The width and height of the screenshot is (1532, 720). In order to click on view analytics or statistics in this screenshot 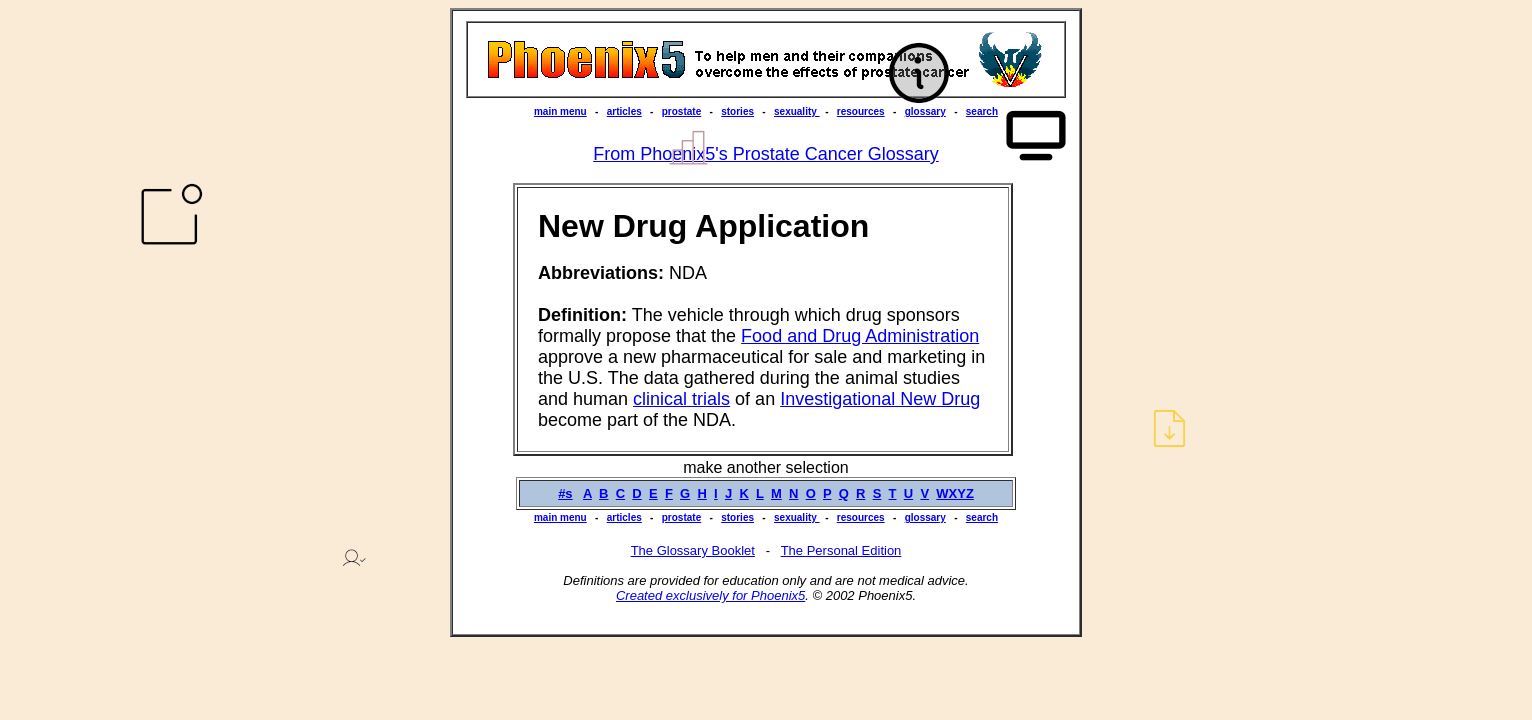, I will do `click(688, 148)`.